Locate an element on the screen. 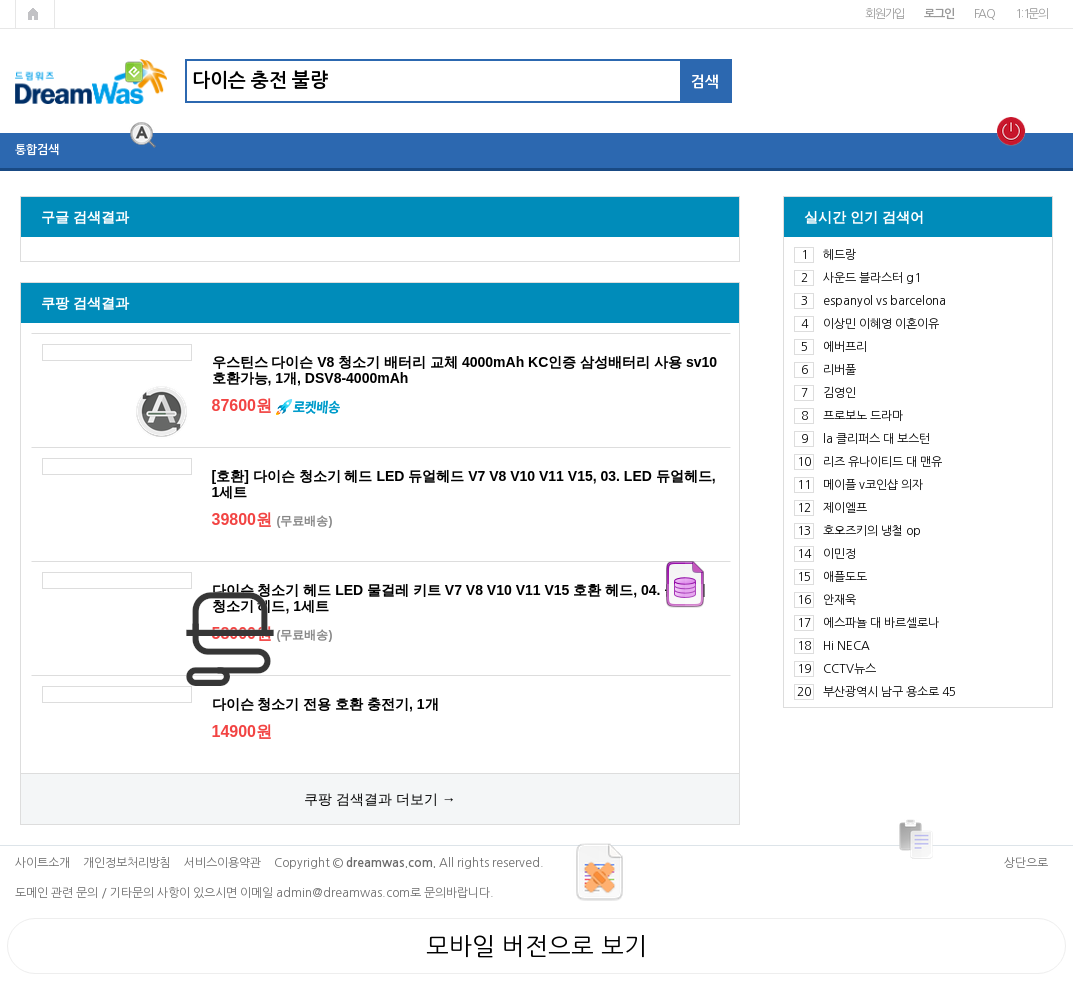 The width and height of the screenshot is (1073, 981). paste content from clipboard is located at coordinates (916, 839).